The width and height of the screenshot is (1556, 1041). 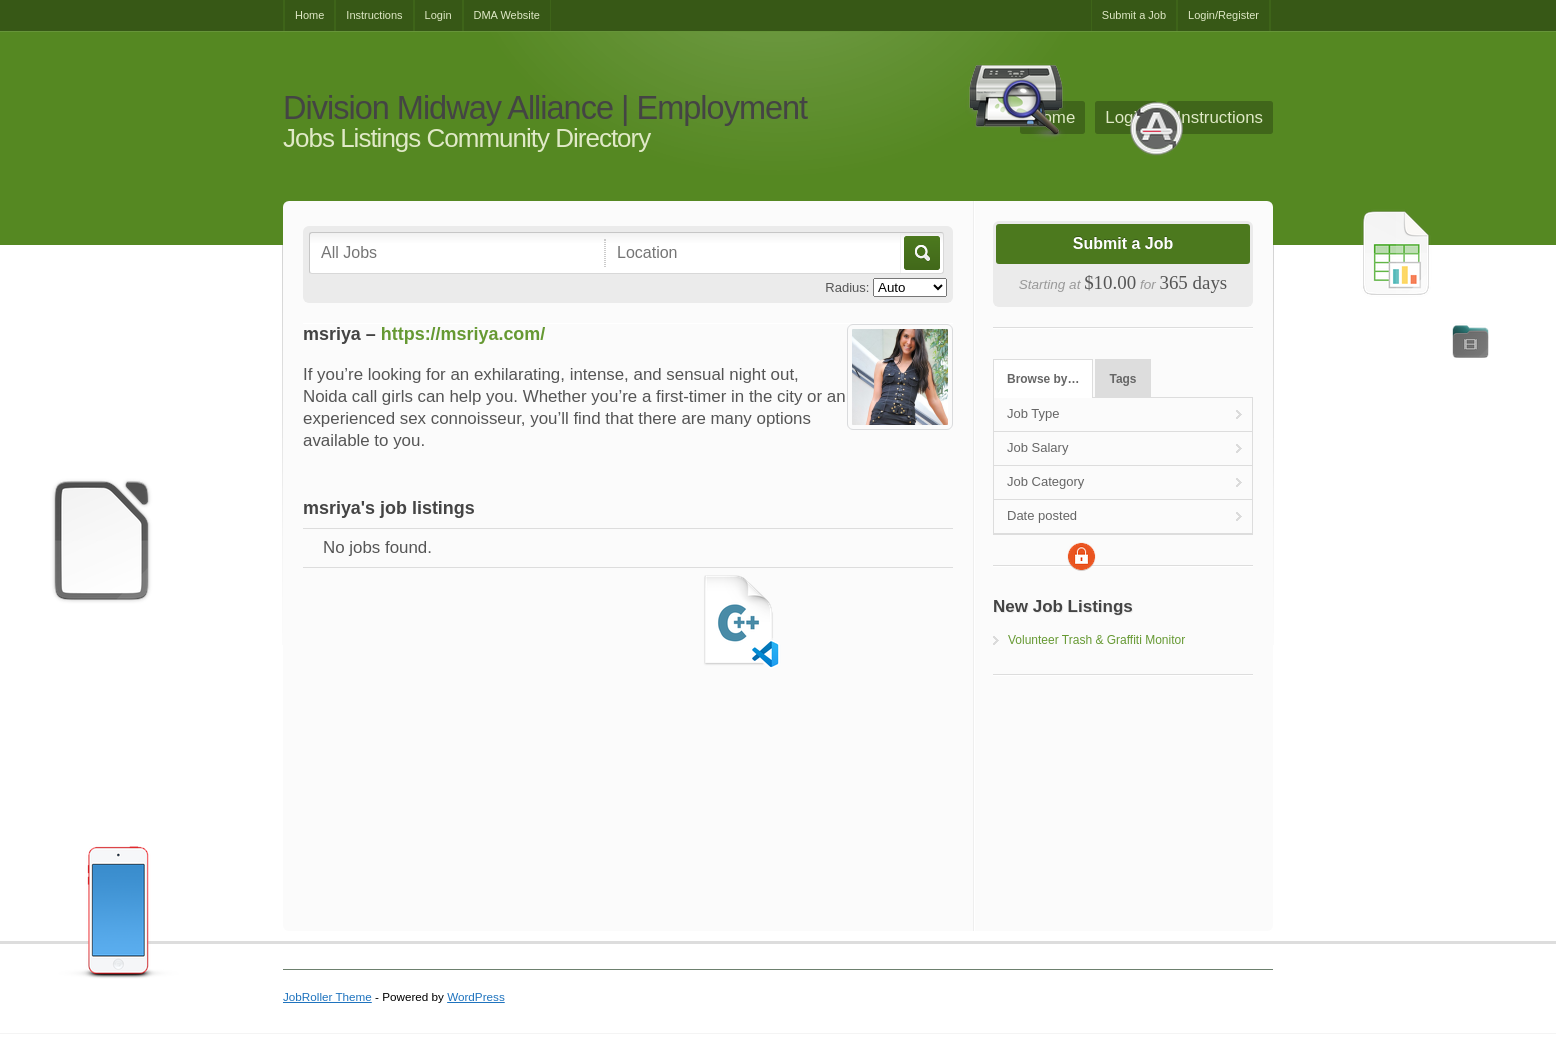 I want to click on open a C++ source file in Visual Studio Code, so click(x=738, y=621).